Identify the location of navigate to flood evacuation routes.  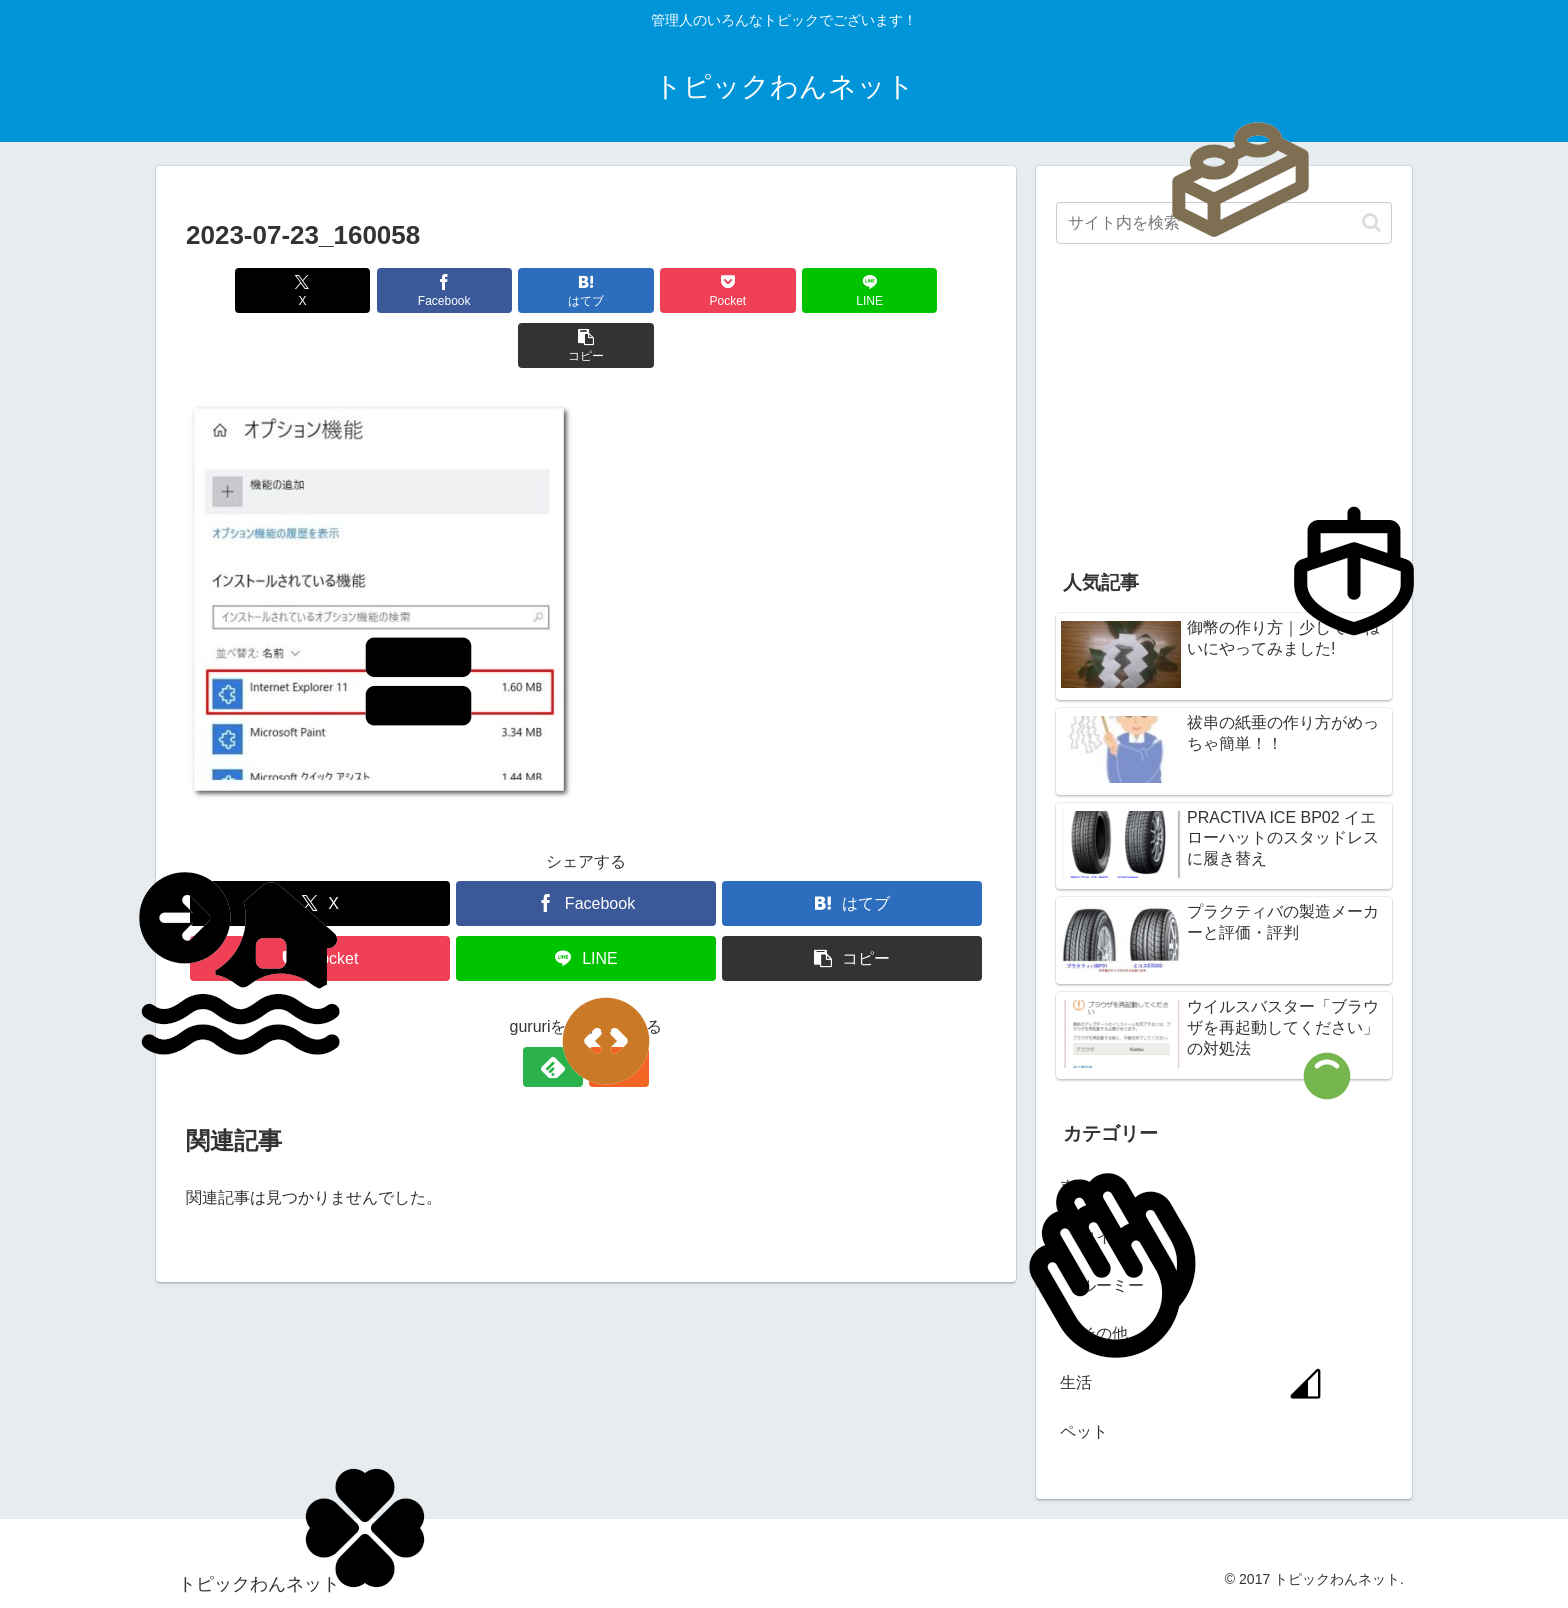
(240, 963).